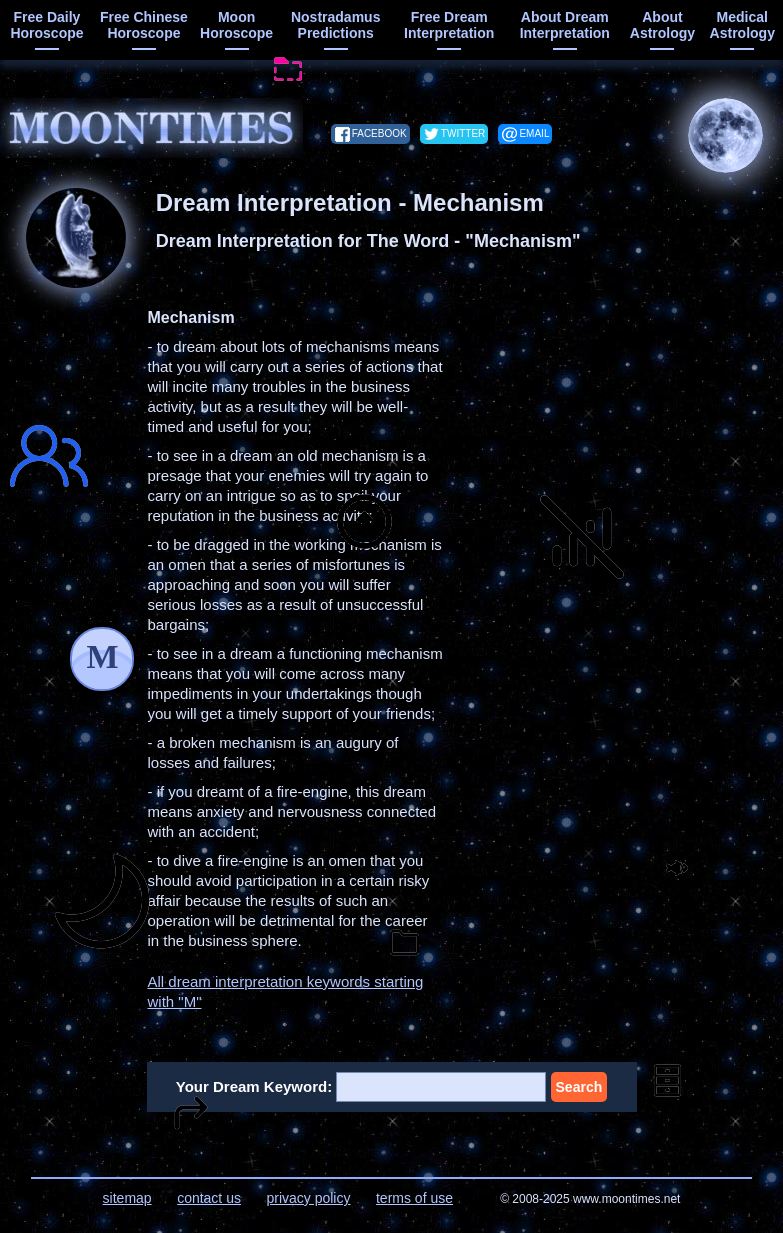 This screenshot has width=783, height=1233. I want to click on open folder or directory, so click(404, 942).